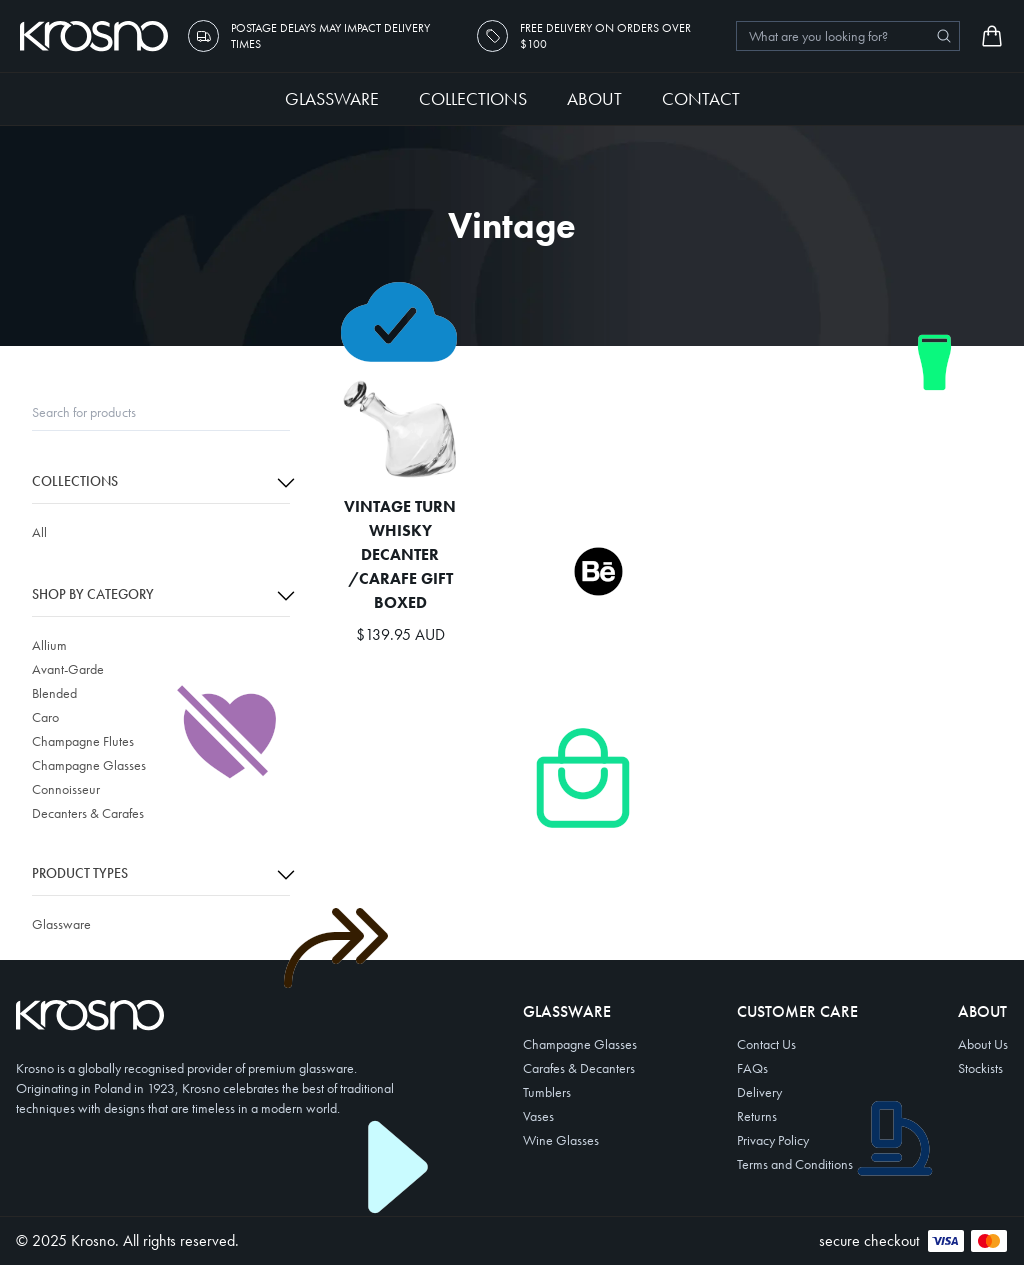  What do you see at coordinates (583, 778) in the screenshot?
I see `view your shopping bag` at bounding box center [583, 778].